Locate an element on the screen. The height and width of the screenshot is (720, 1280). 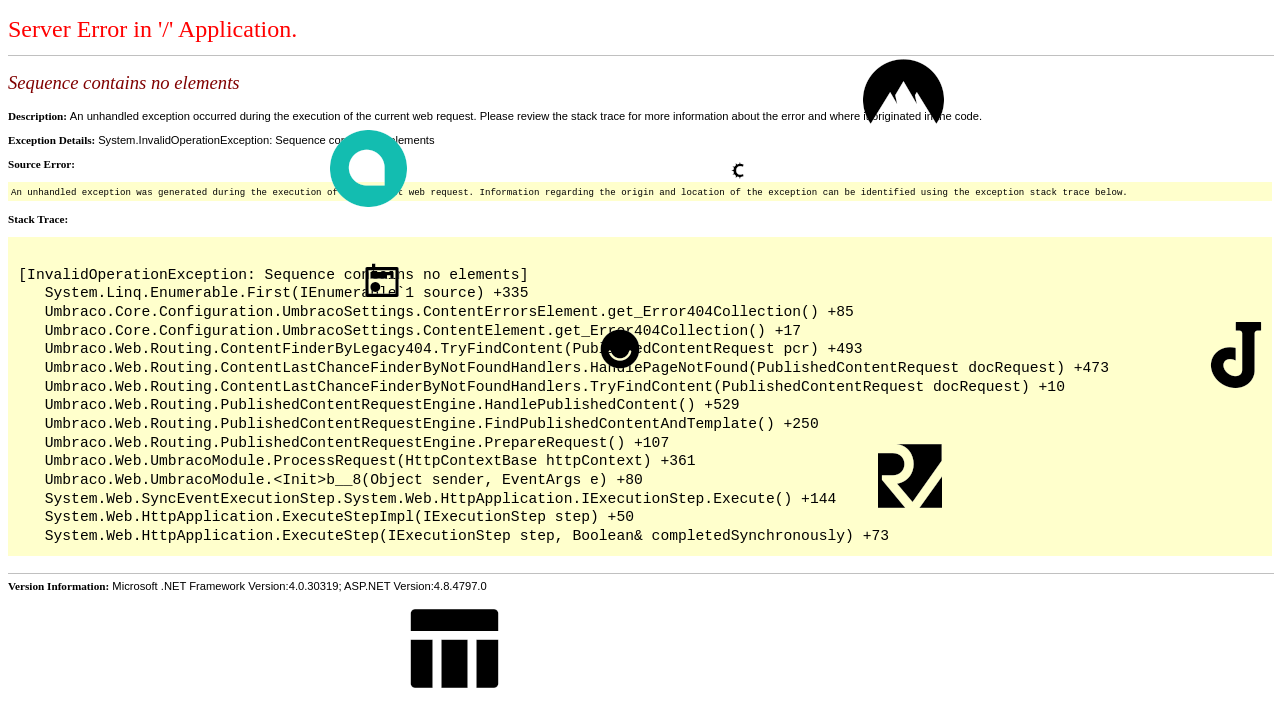
open Joplin note-taking app is located at coordinates (1236, 355).